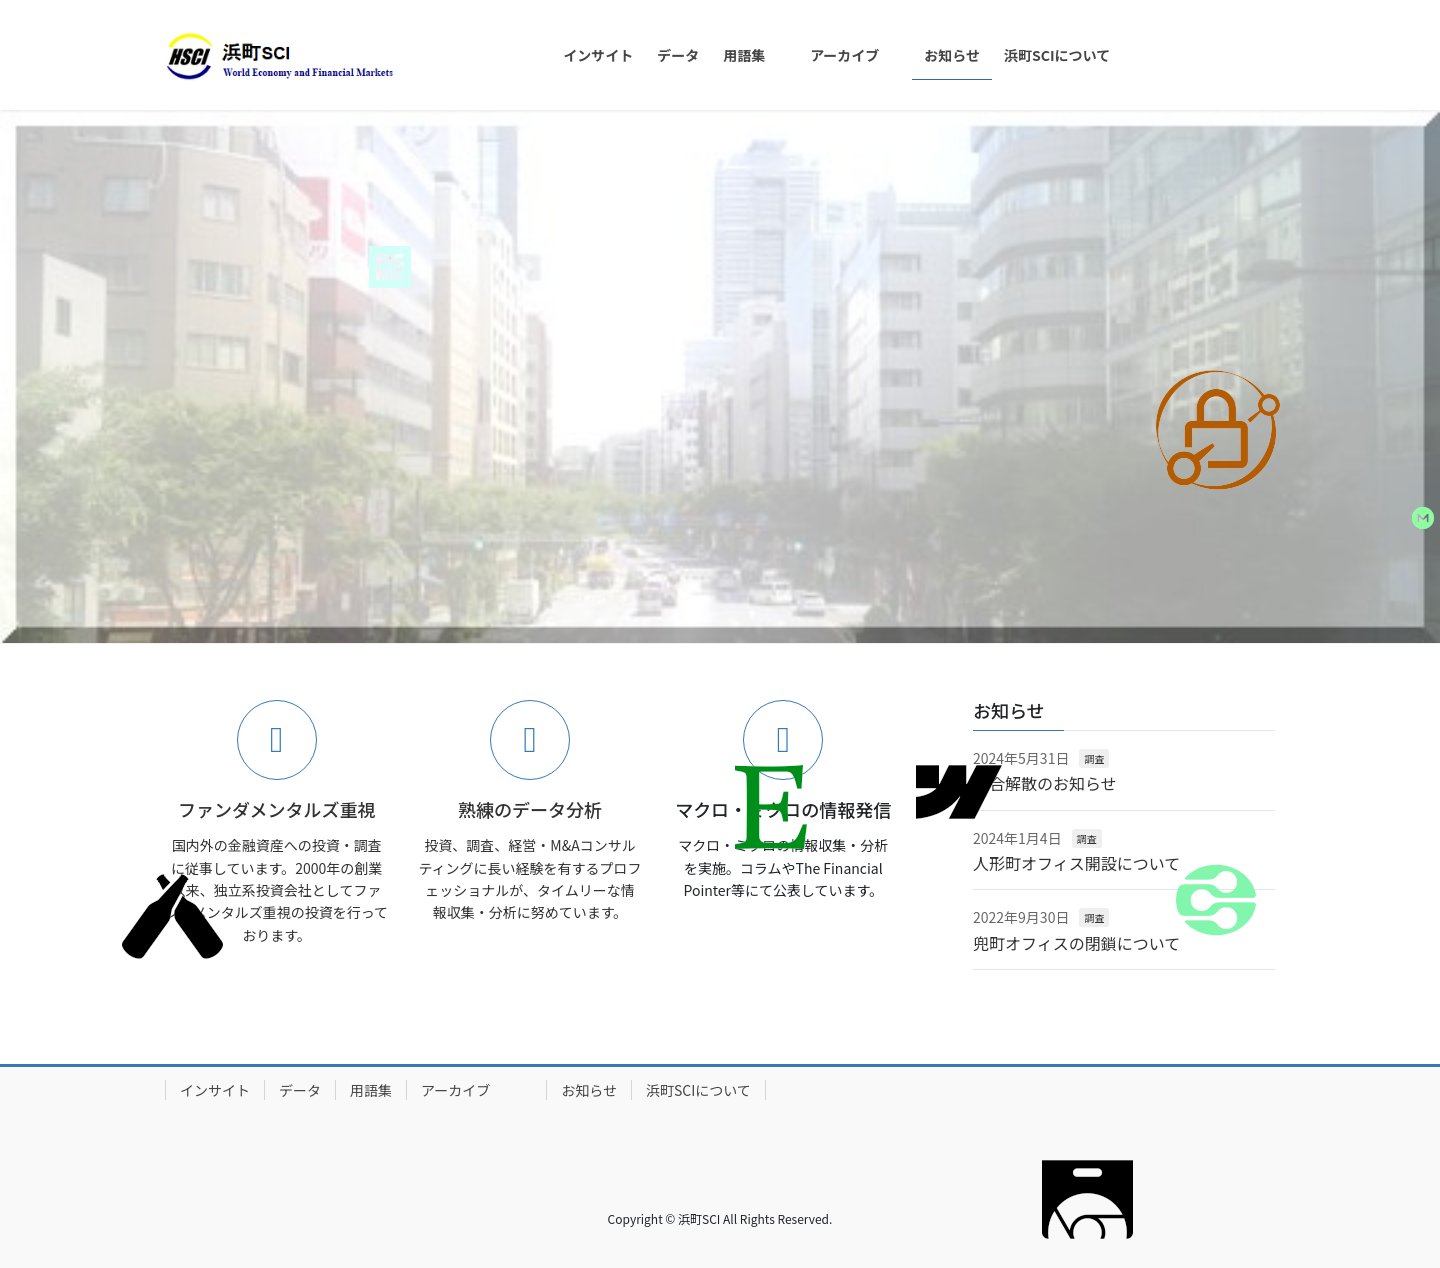 This screenshot has width=1440, height=1268. Describe the element at coordinates (1423, 518) in the screenshot. I see `open the MEGA cloud storage app` at that location.